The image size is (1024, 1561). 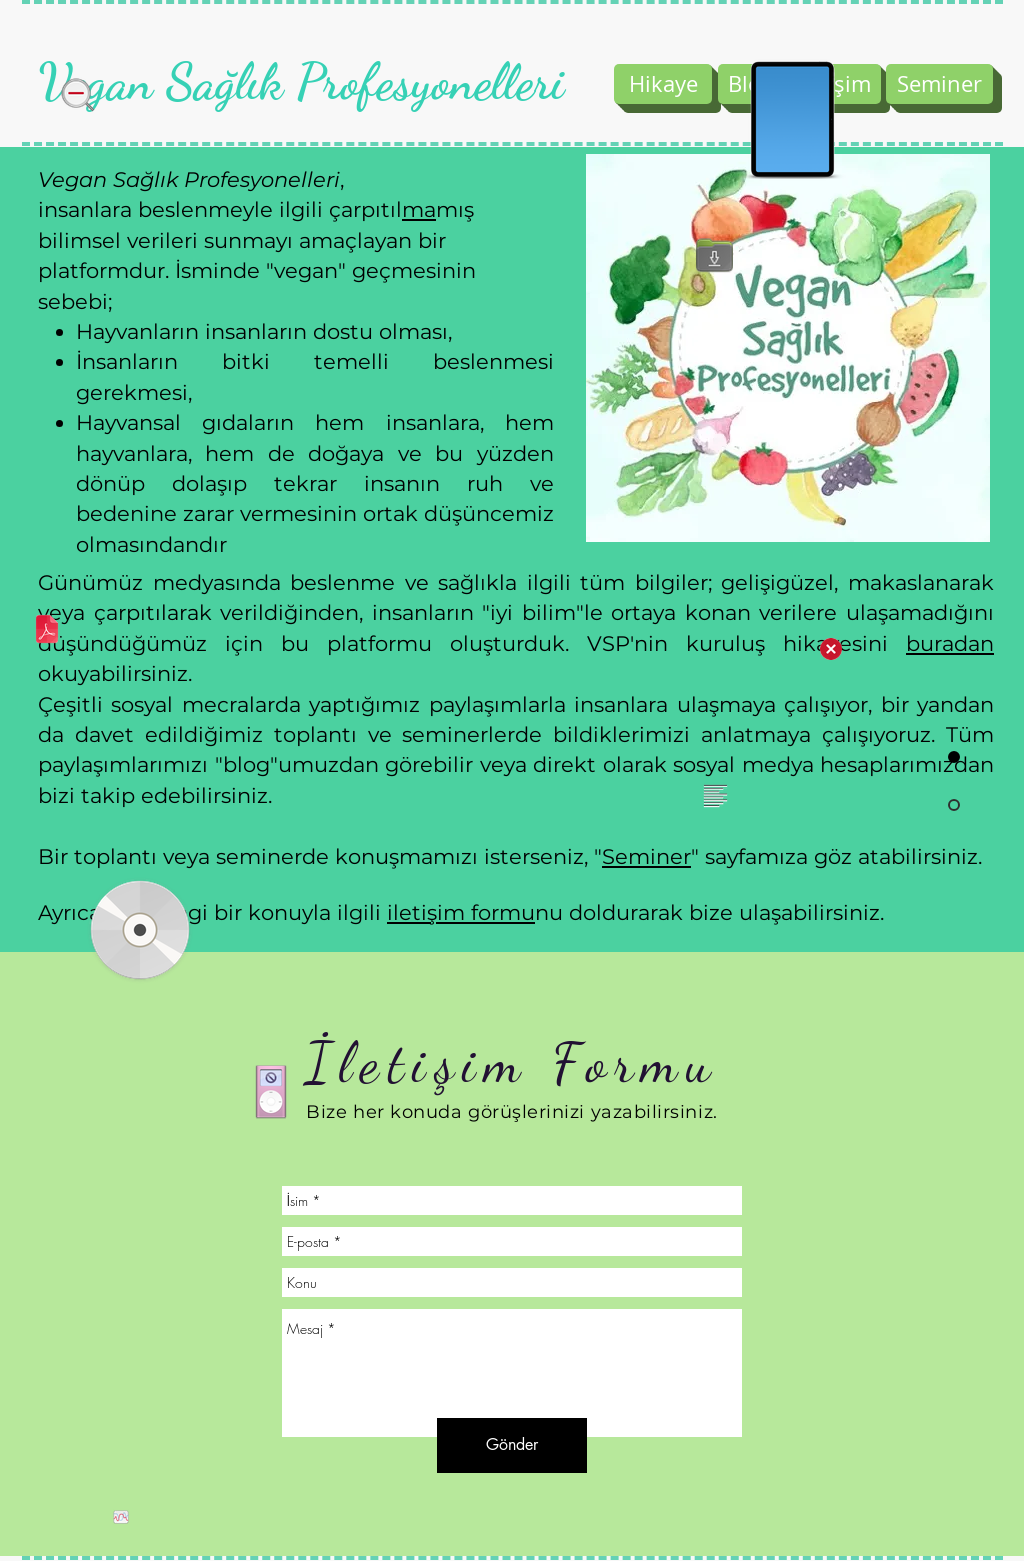 What do you see at coordinates (121, 1517) in the screenshot?
I see `open power statistics app` at bounding box center [121, 1517].